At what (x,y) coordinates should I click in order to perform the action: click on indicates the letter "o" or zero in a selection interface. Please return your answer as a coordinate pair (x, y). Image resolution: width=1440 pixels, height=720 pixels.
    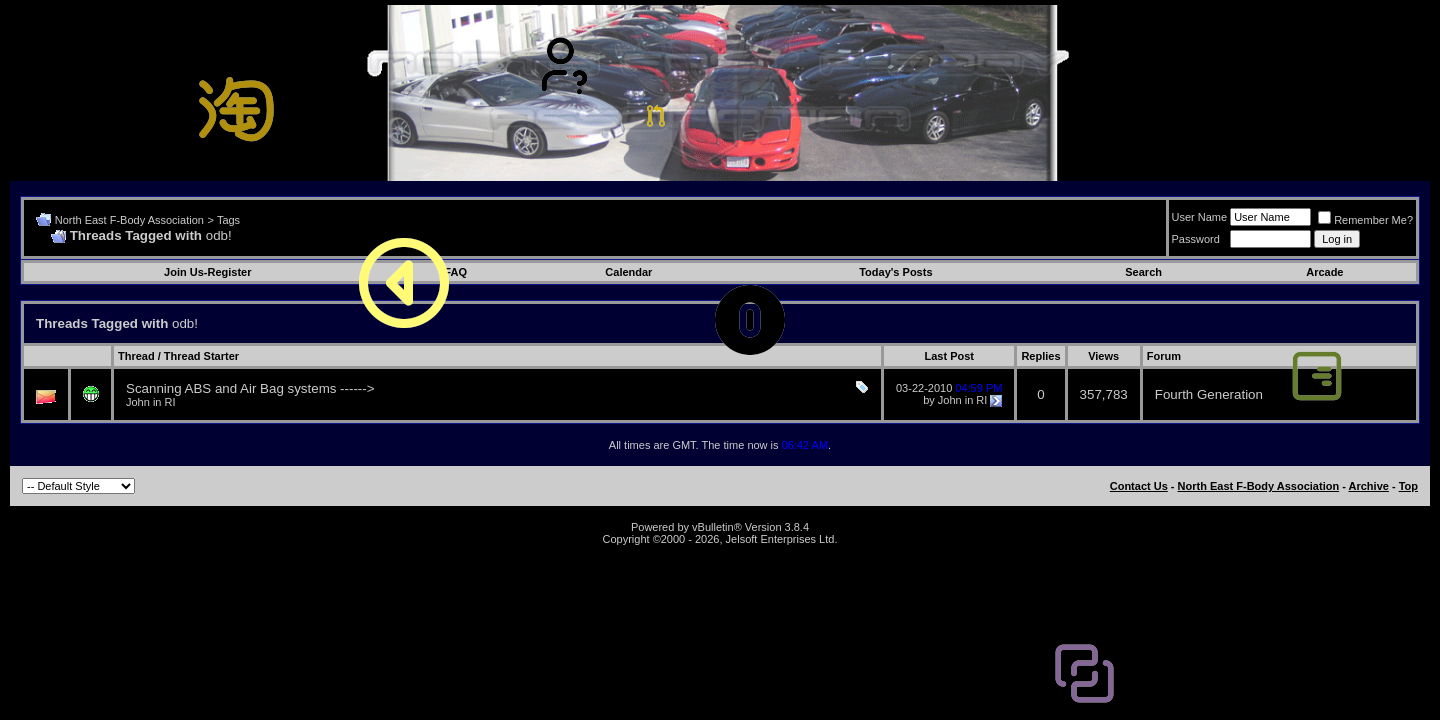
    Looking at the image, I should click on (750, 320).